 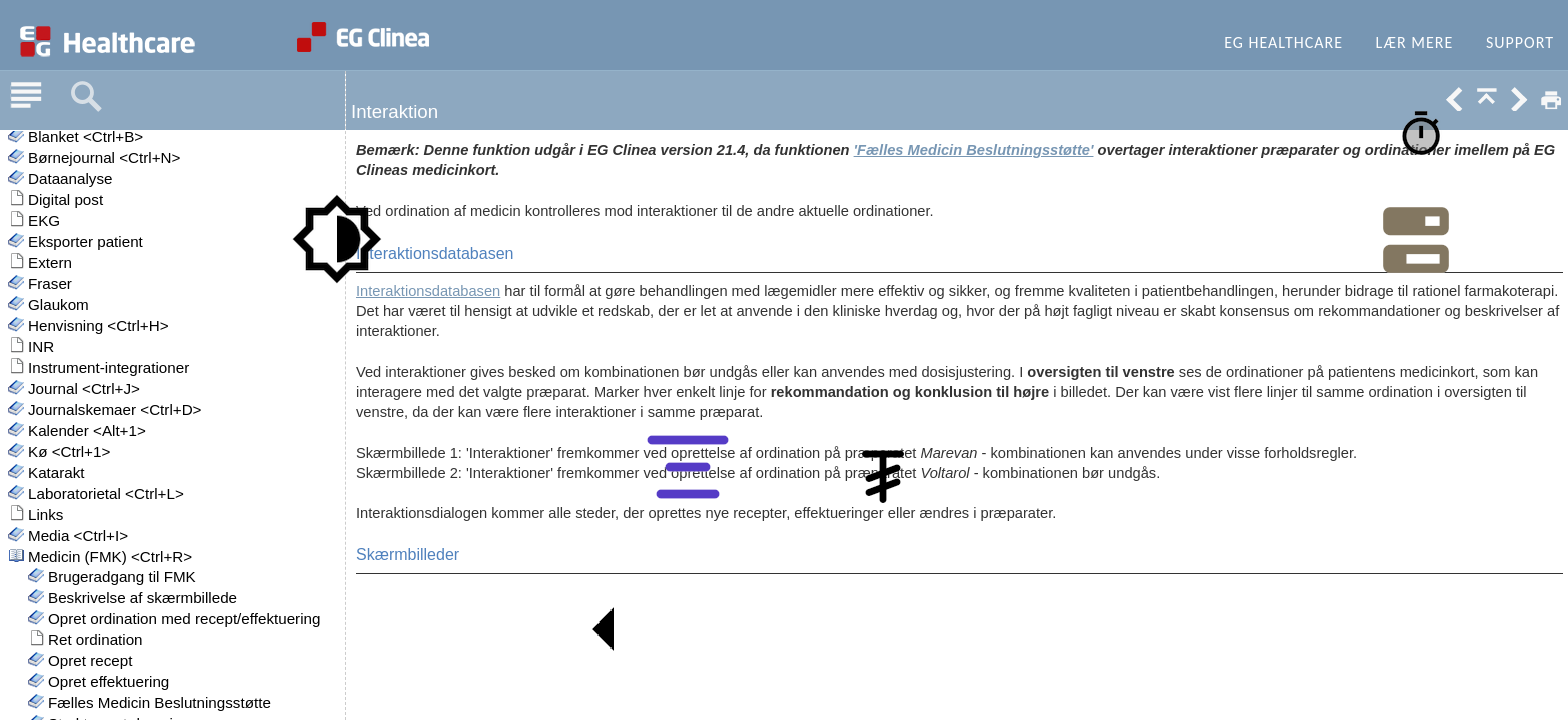 I want to click on set a countdown timer, so click(x=1421, y=134).